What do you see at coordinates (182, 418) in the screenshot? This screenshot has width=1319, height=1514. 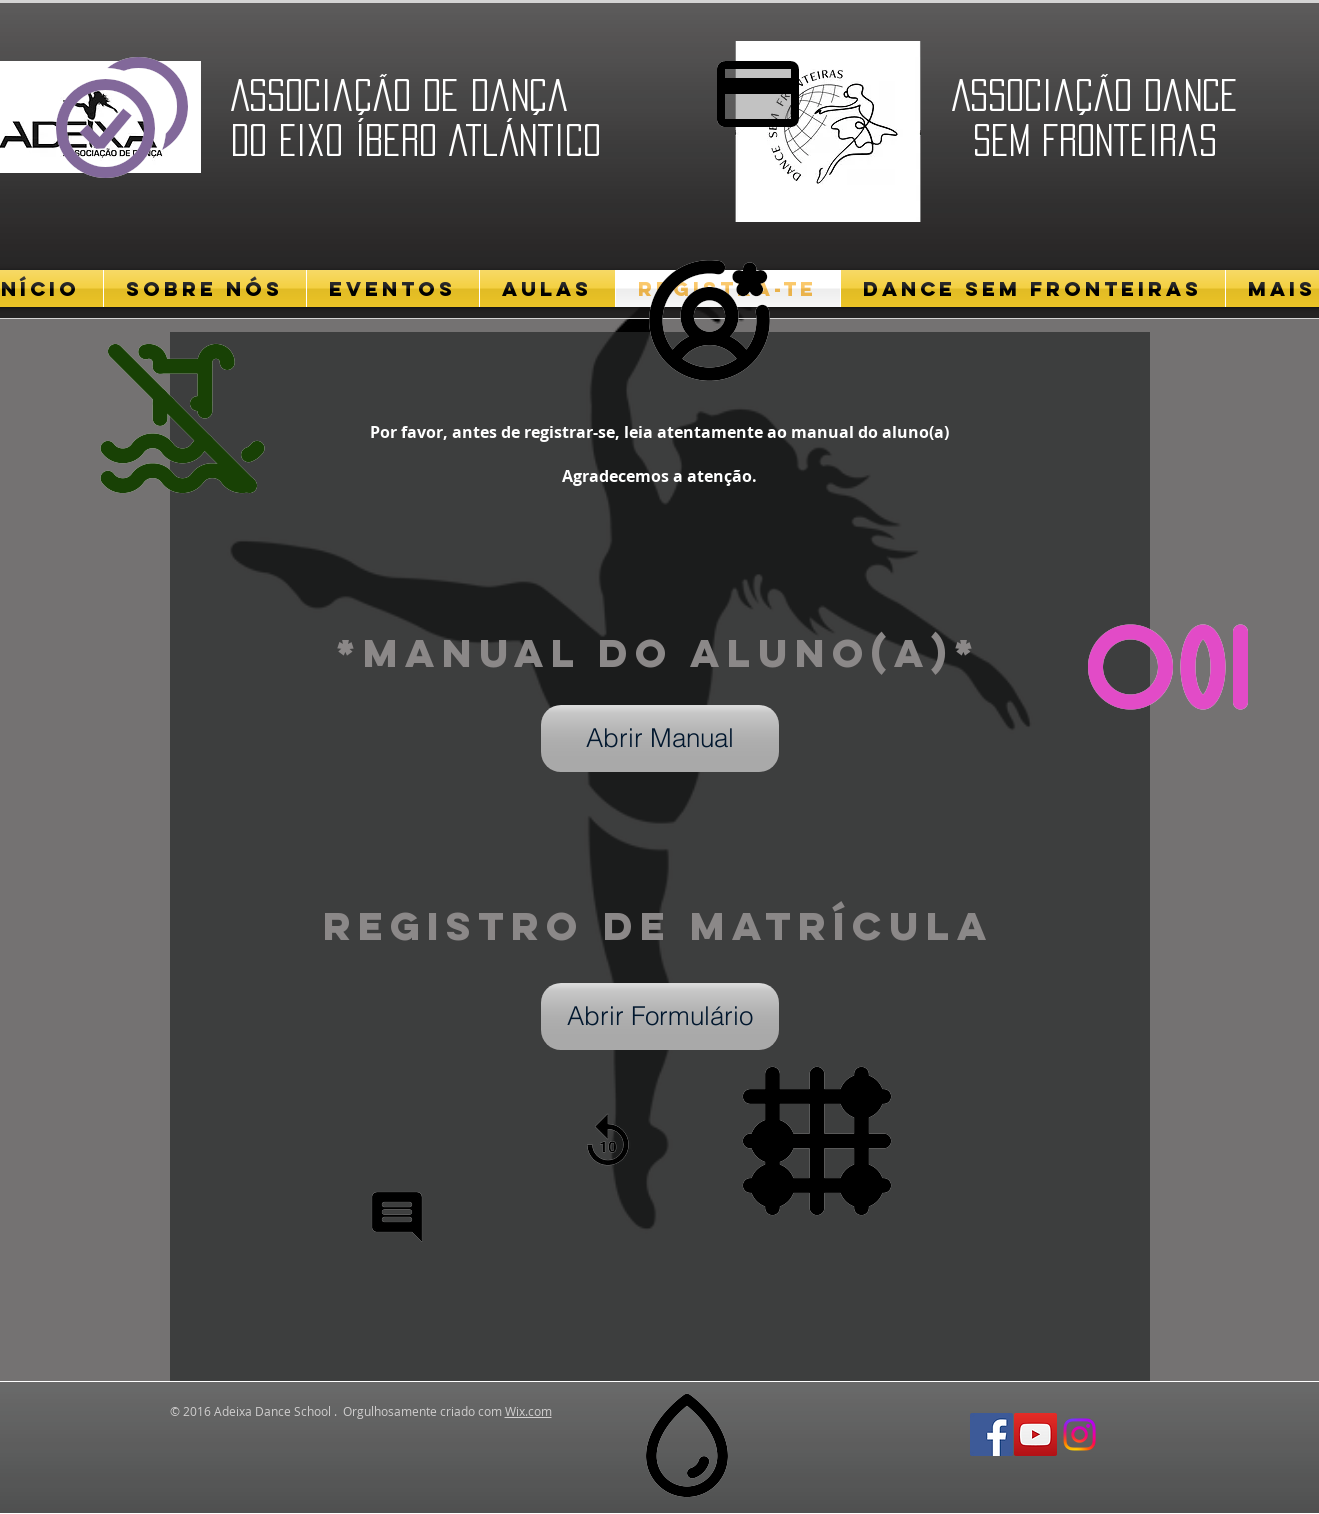 I see `pool closed or unavailable` at bounding box center [182, 418].